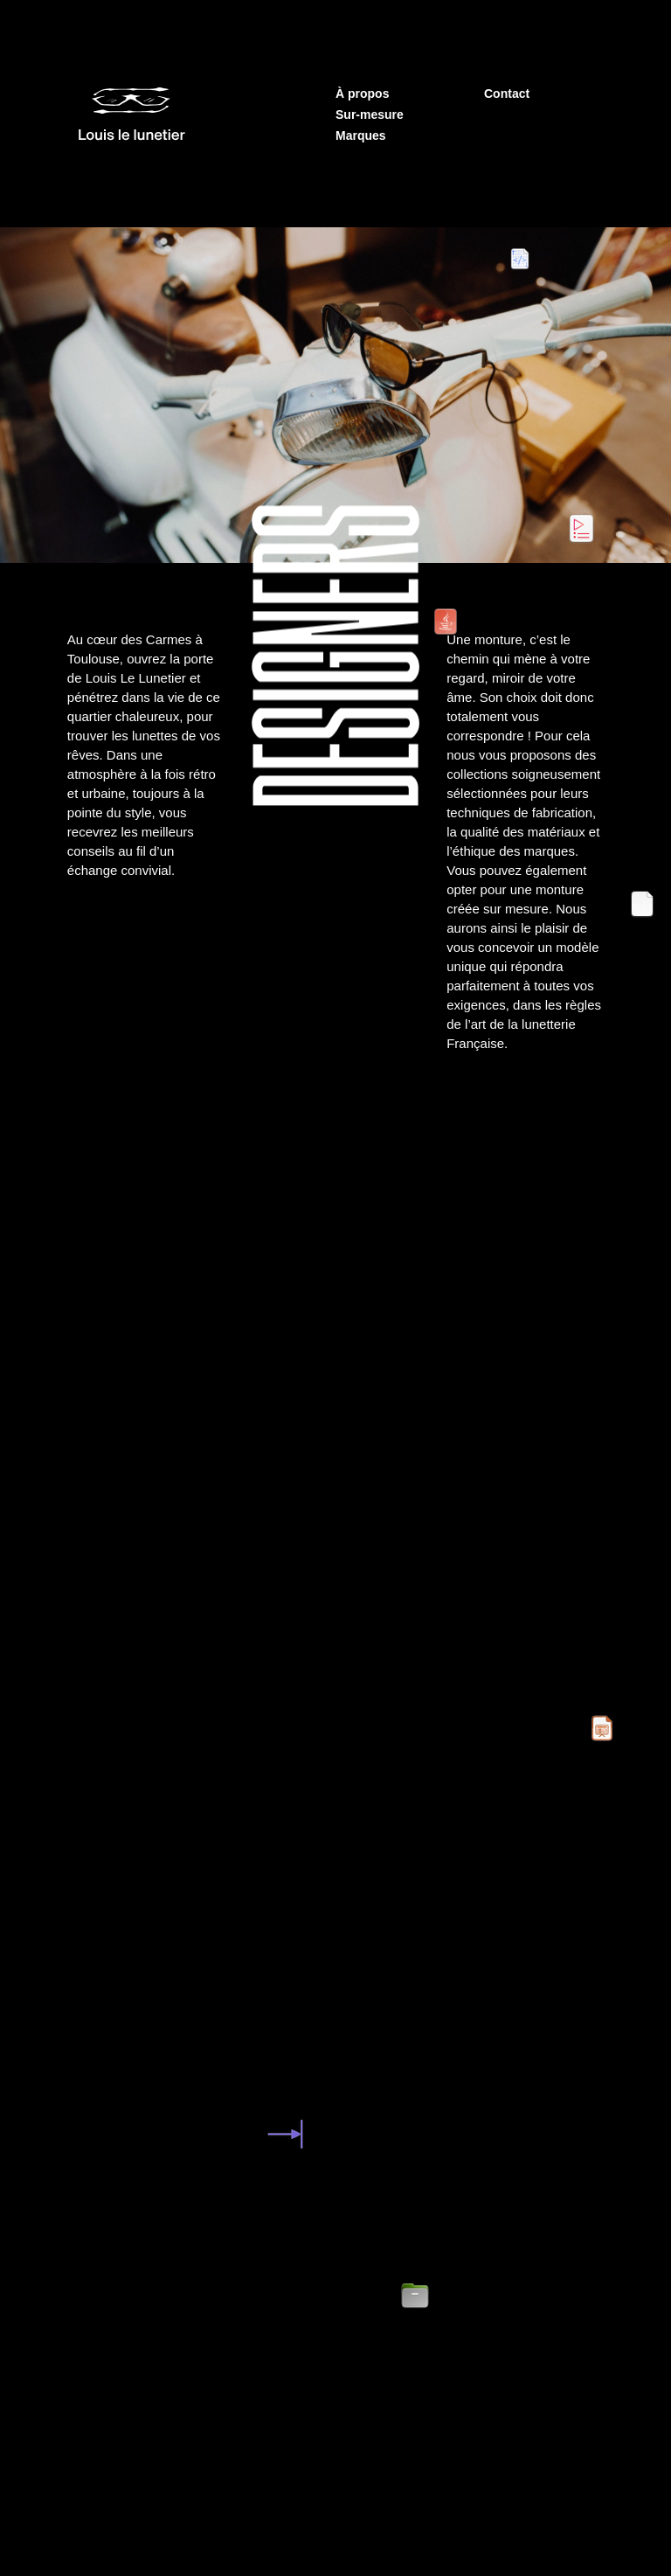 The height and width of the screenshot is (2576, 671). Describe the element at coordinates (581, 528) in the screenshot. I see `audio playlist file` at that location.